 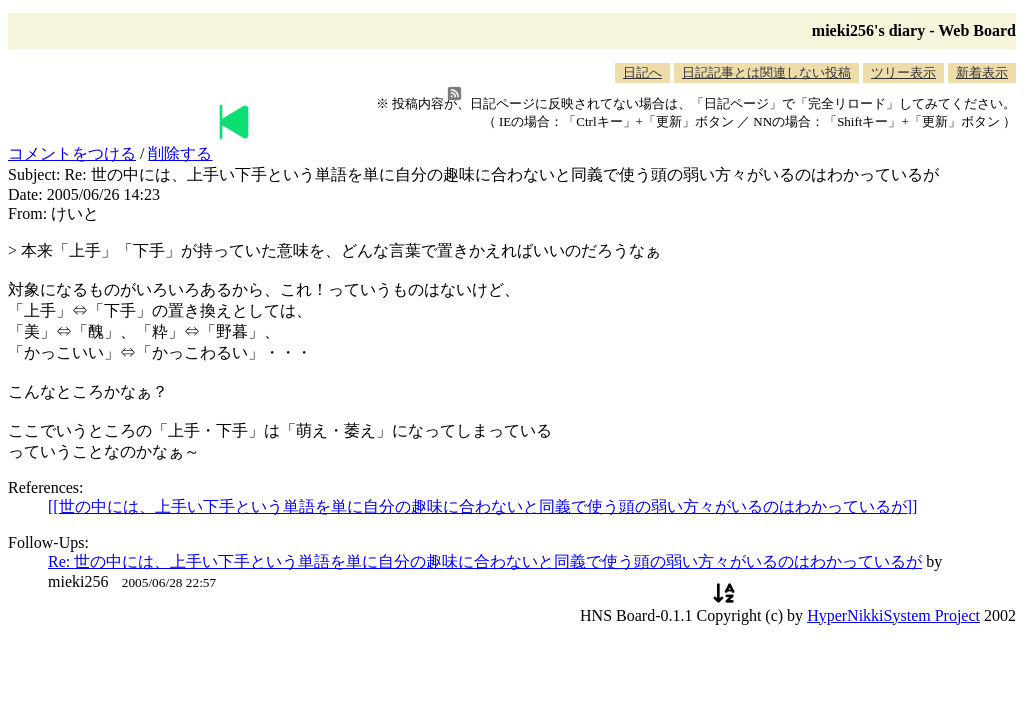 I want to click on sort items alphabetically from A to Z, so click(x=724, y=593).